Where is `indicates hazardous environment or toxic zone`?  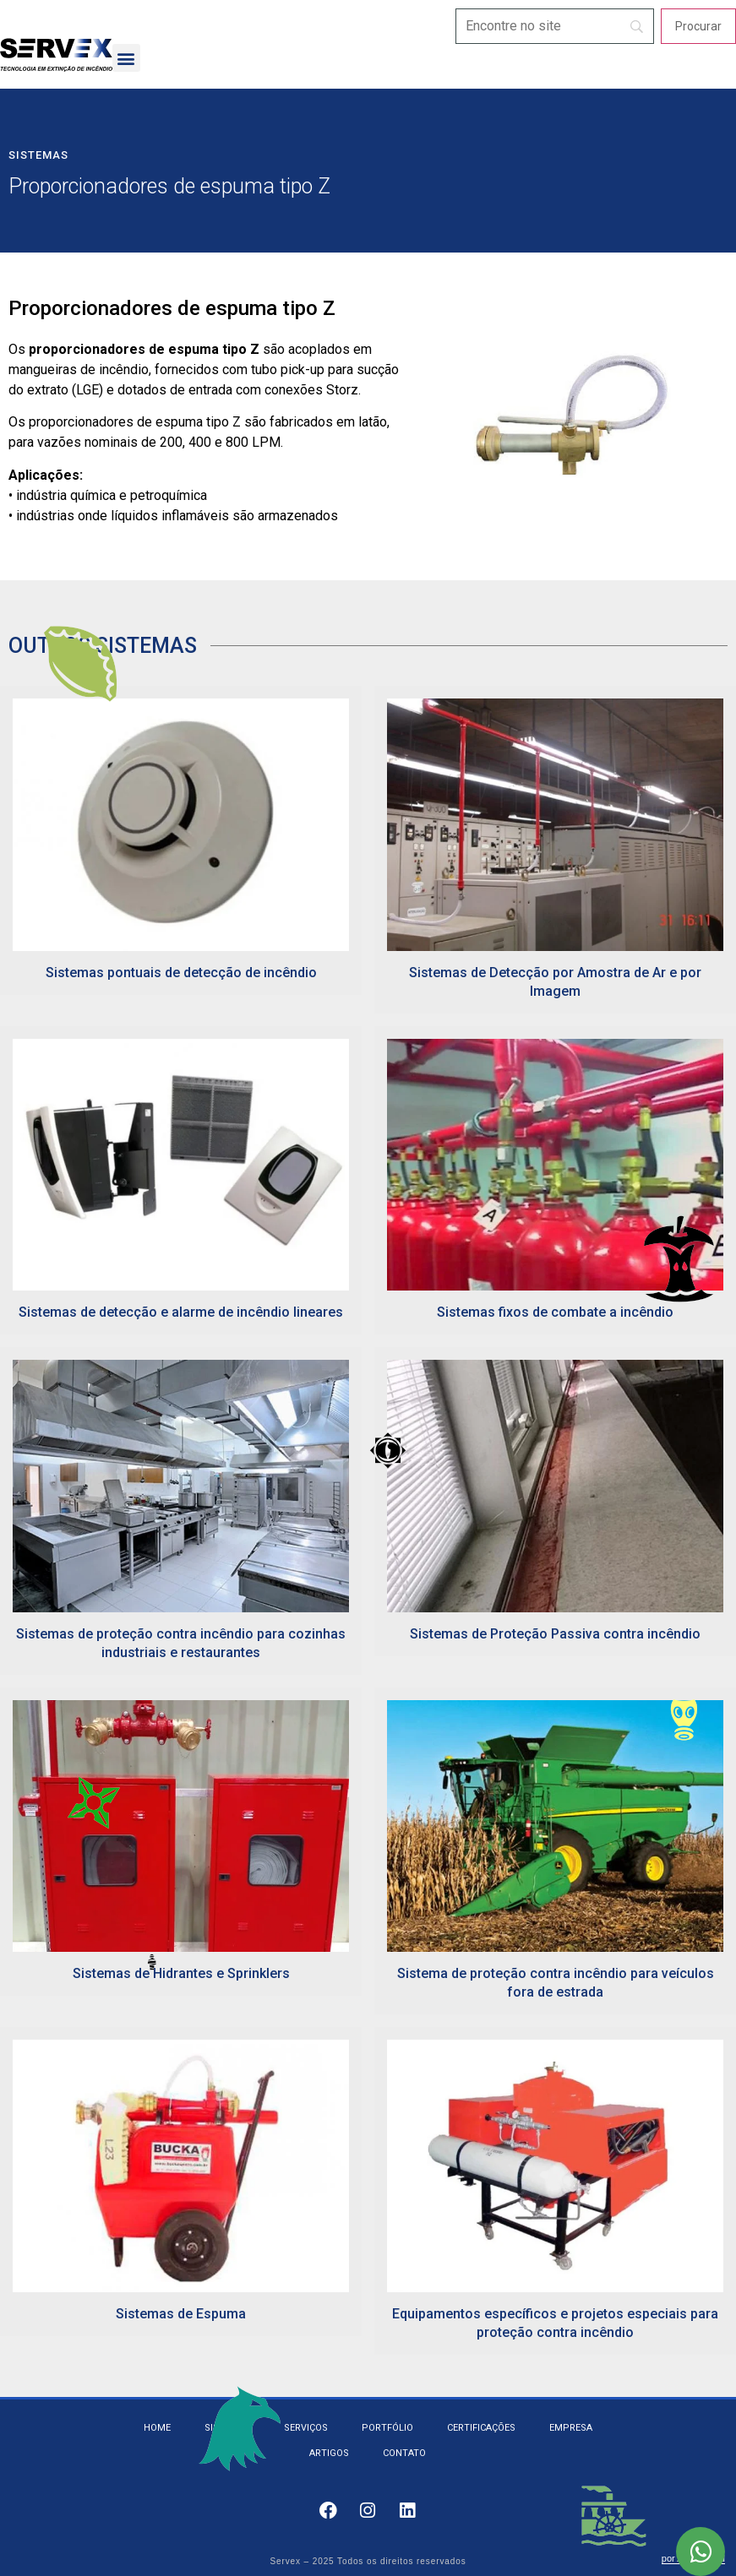
indicates hazardous environment or toxic zone is located at coordinates (684, 1720).